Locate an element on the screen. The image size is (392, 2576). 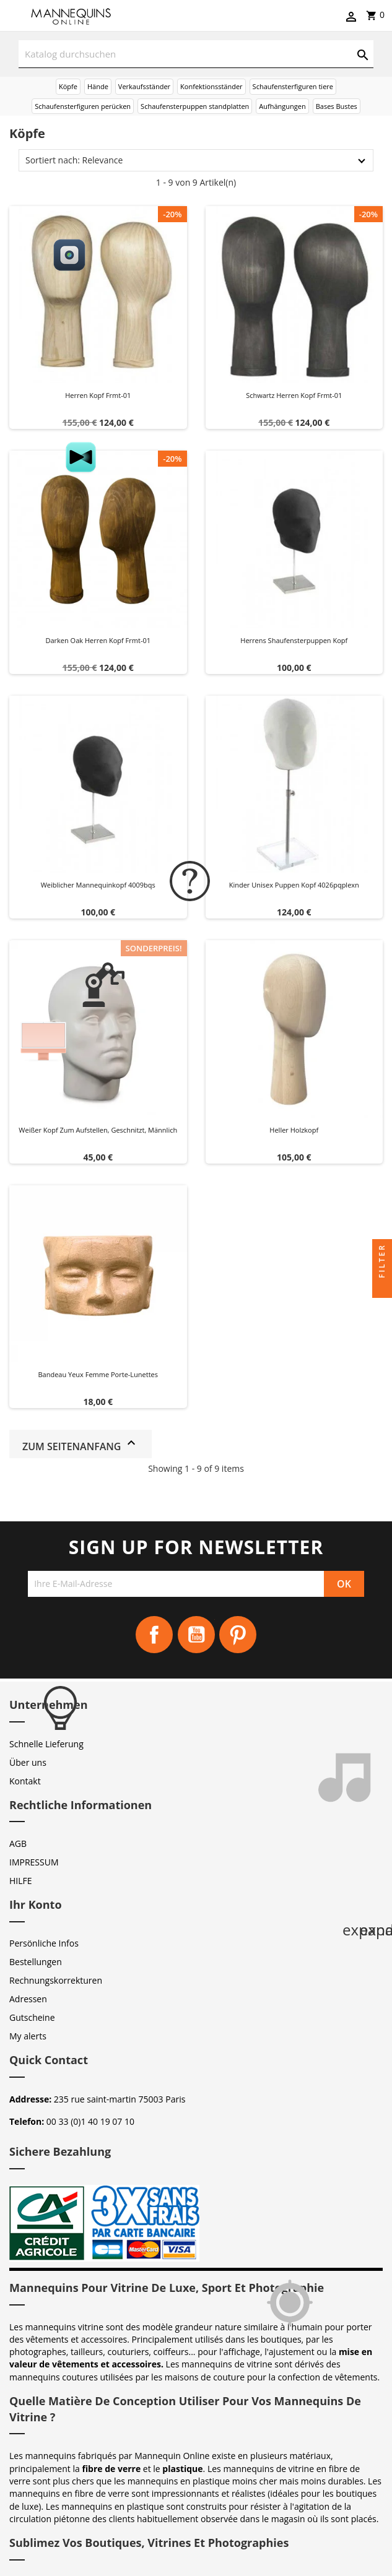
audio file type indicator is located at coordinates (346, 1778).